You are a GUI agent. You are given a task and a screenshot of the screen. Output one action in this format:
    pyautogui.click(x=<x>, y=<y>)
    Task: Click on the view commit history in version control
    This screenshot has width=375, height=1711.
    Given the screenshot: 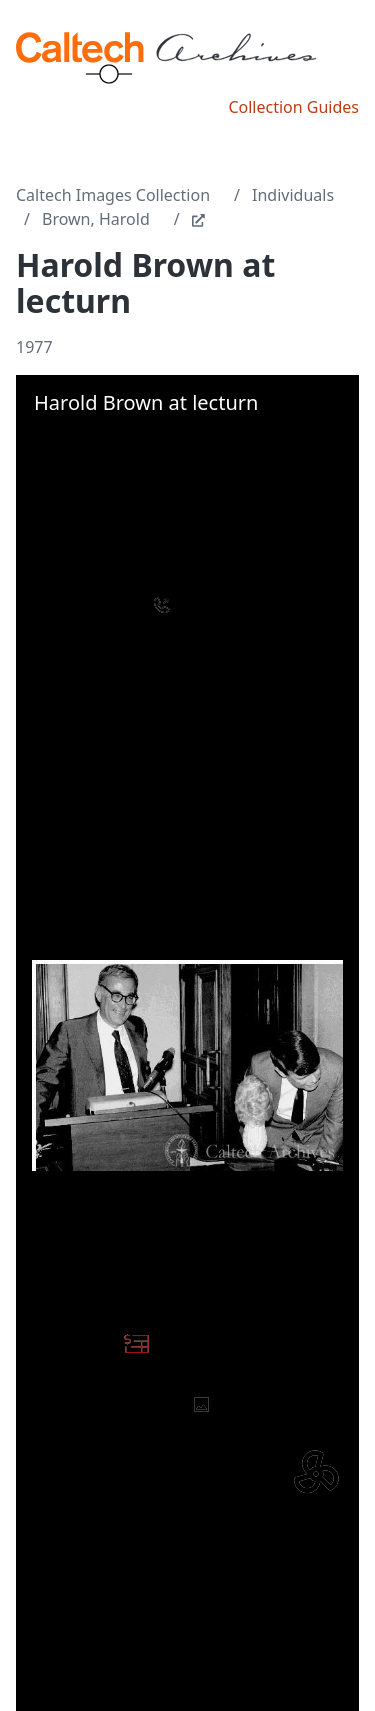 What is the action you would take?
    pyautogui.click(x=109, y=74)
    